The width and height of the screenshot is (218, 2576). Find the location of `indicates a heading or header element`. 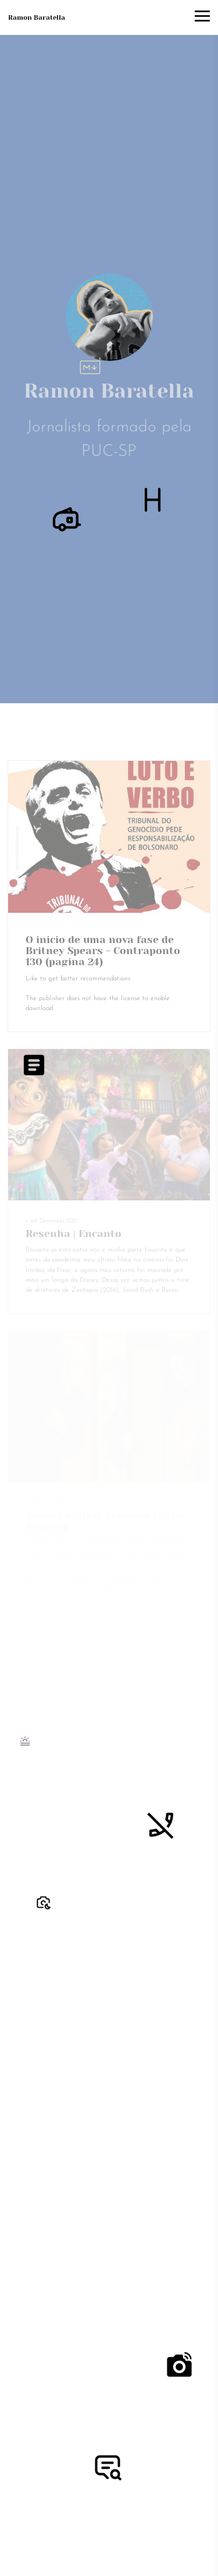

indicates a heading or header element is located at coordinates (152, 499).